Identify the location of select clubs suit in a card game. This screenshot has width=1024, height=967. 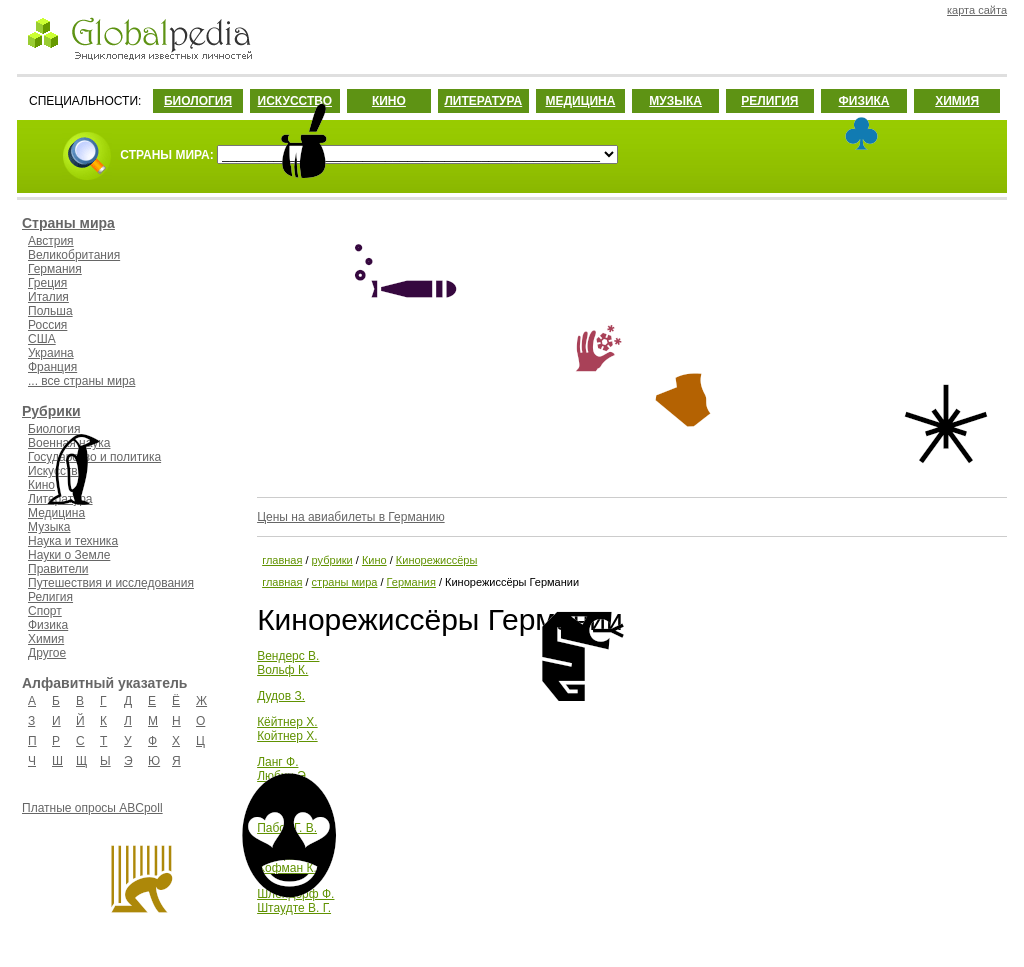
(861, 133).